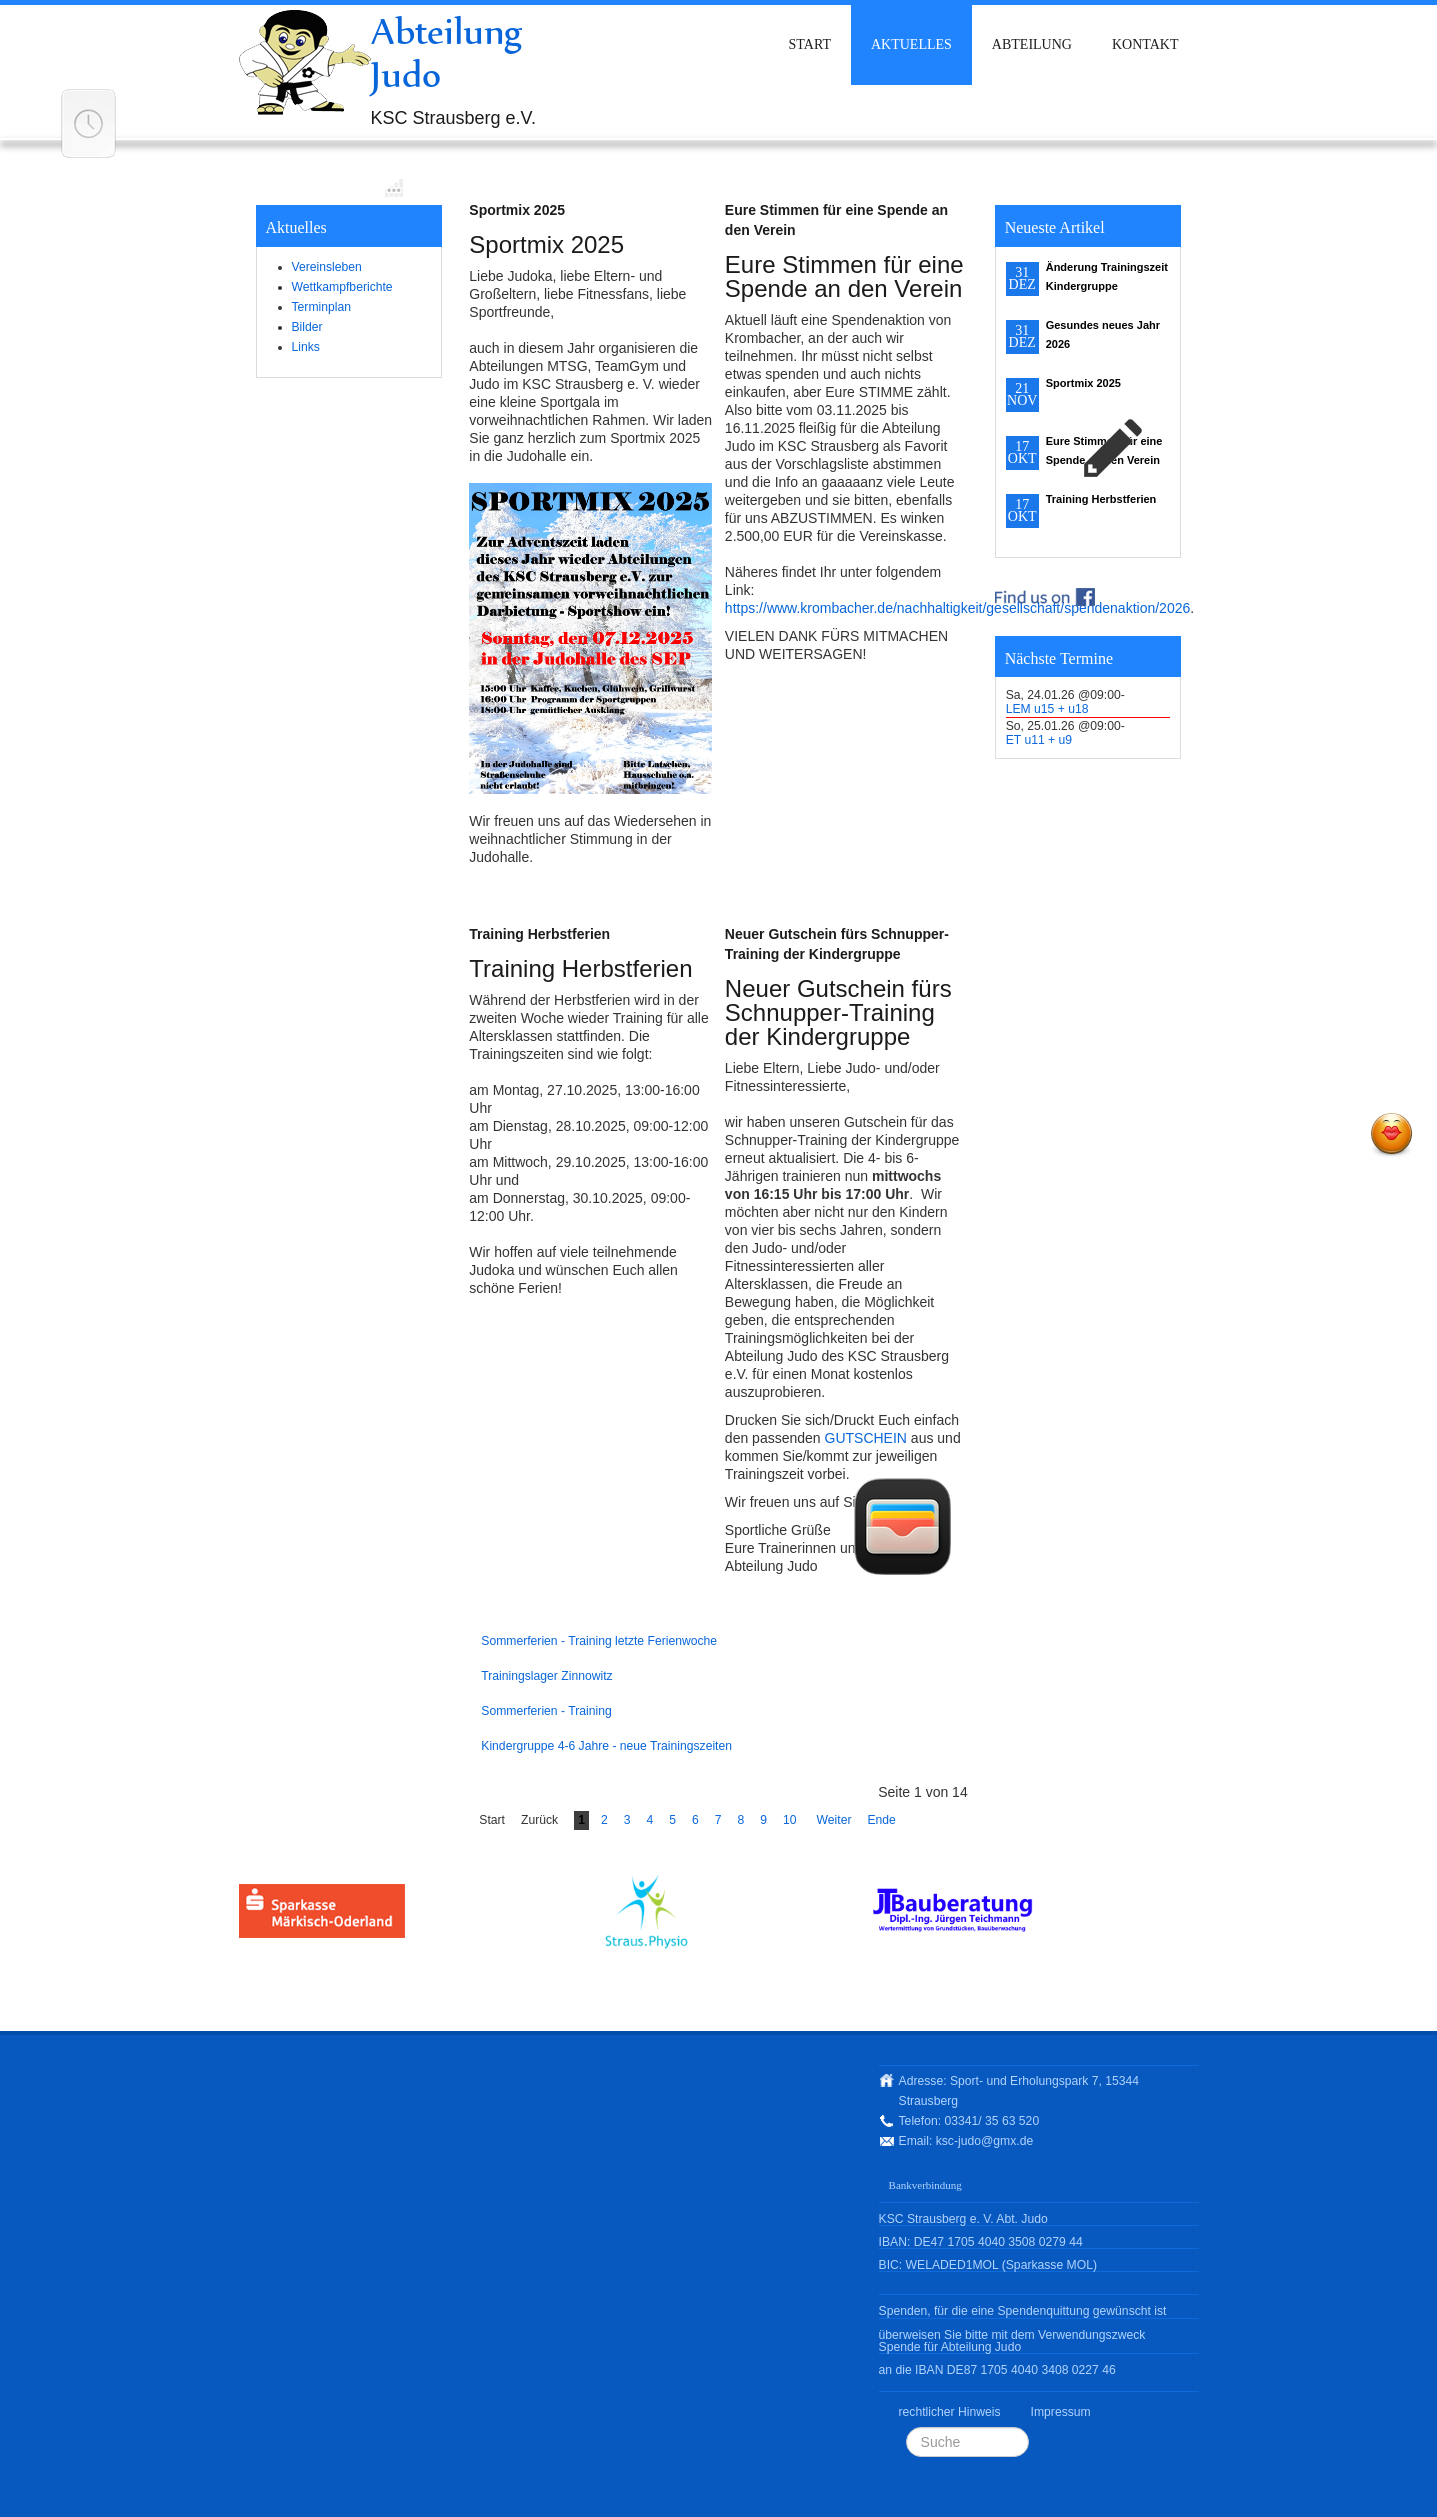 The image size is (1437, 2517). Describe the element at coordinates (88, 123) in the screenshot. I see `image is currently loading` at that location.